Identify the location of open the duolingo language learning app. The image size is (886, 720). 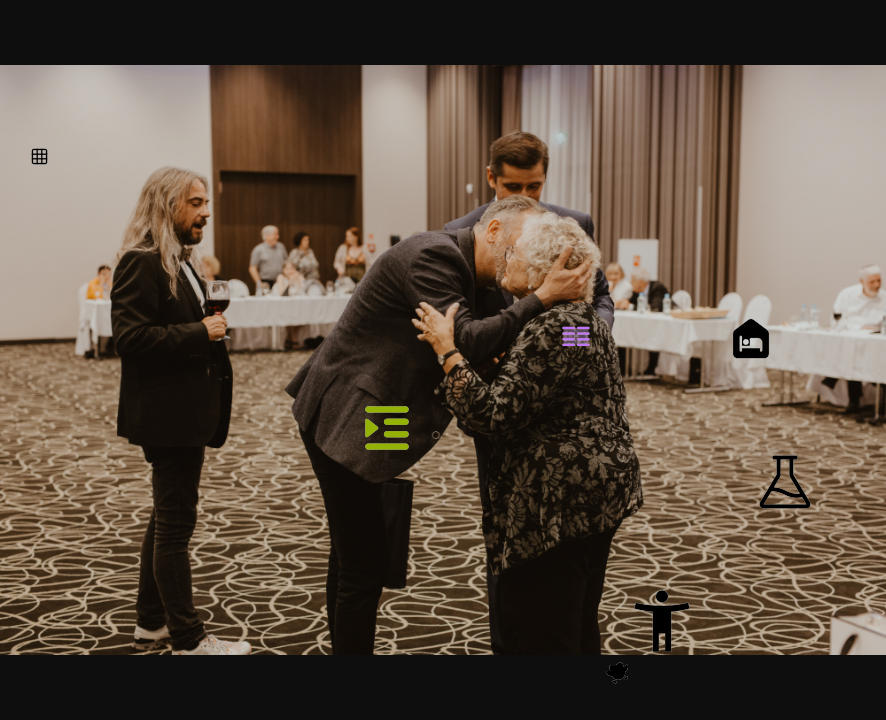
(617, 673).